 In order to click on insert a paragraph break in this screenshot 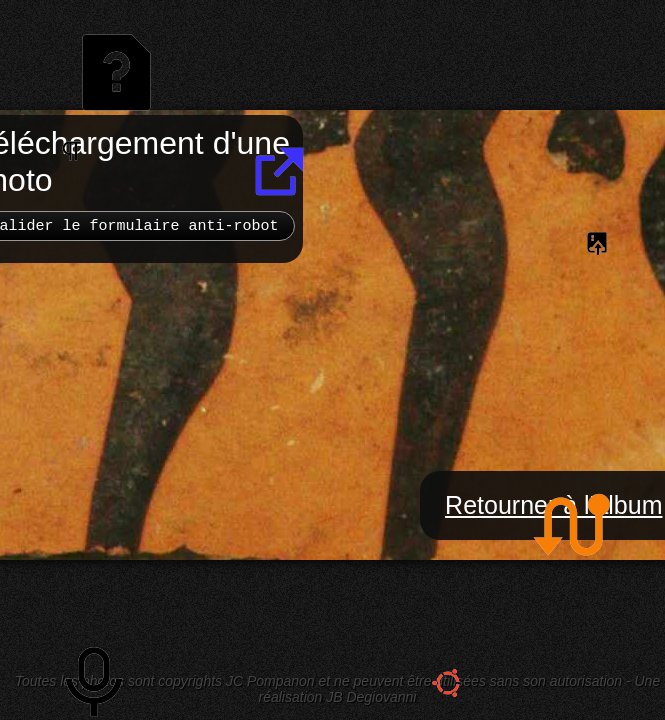, I will do `click(71, 150)`.